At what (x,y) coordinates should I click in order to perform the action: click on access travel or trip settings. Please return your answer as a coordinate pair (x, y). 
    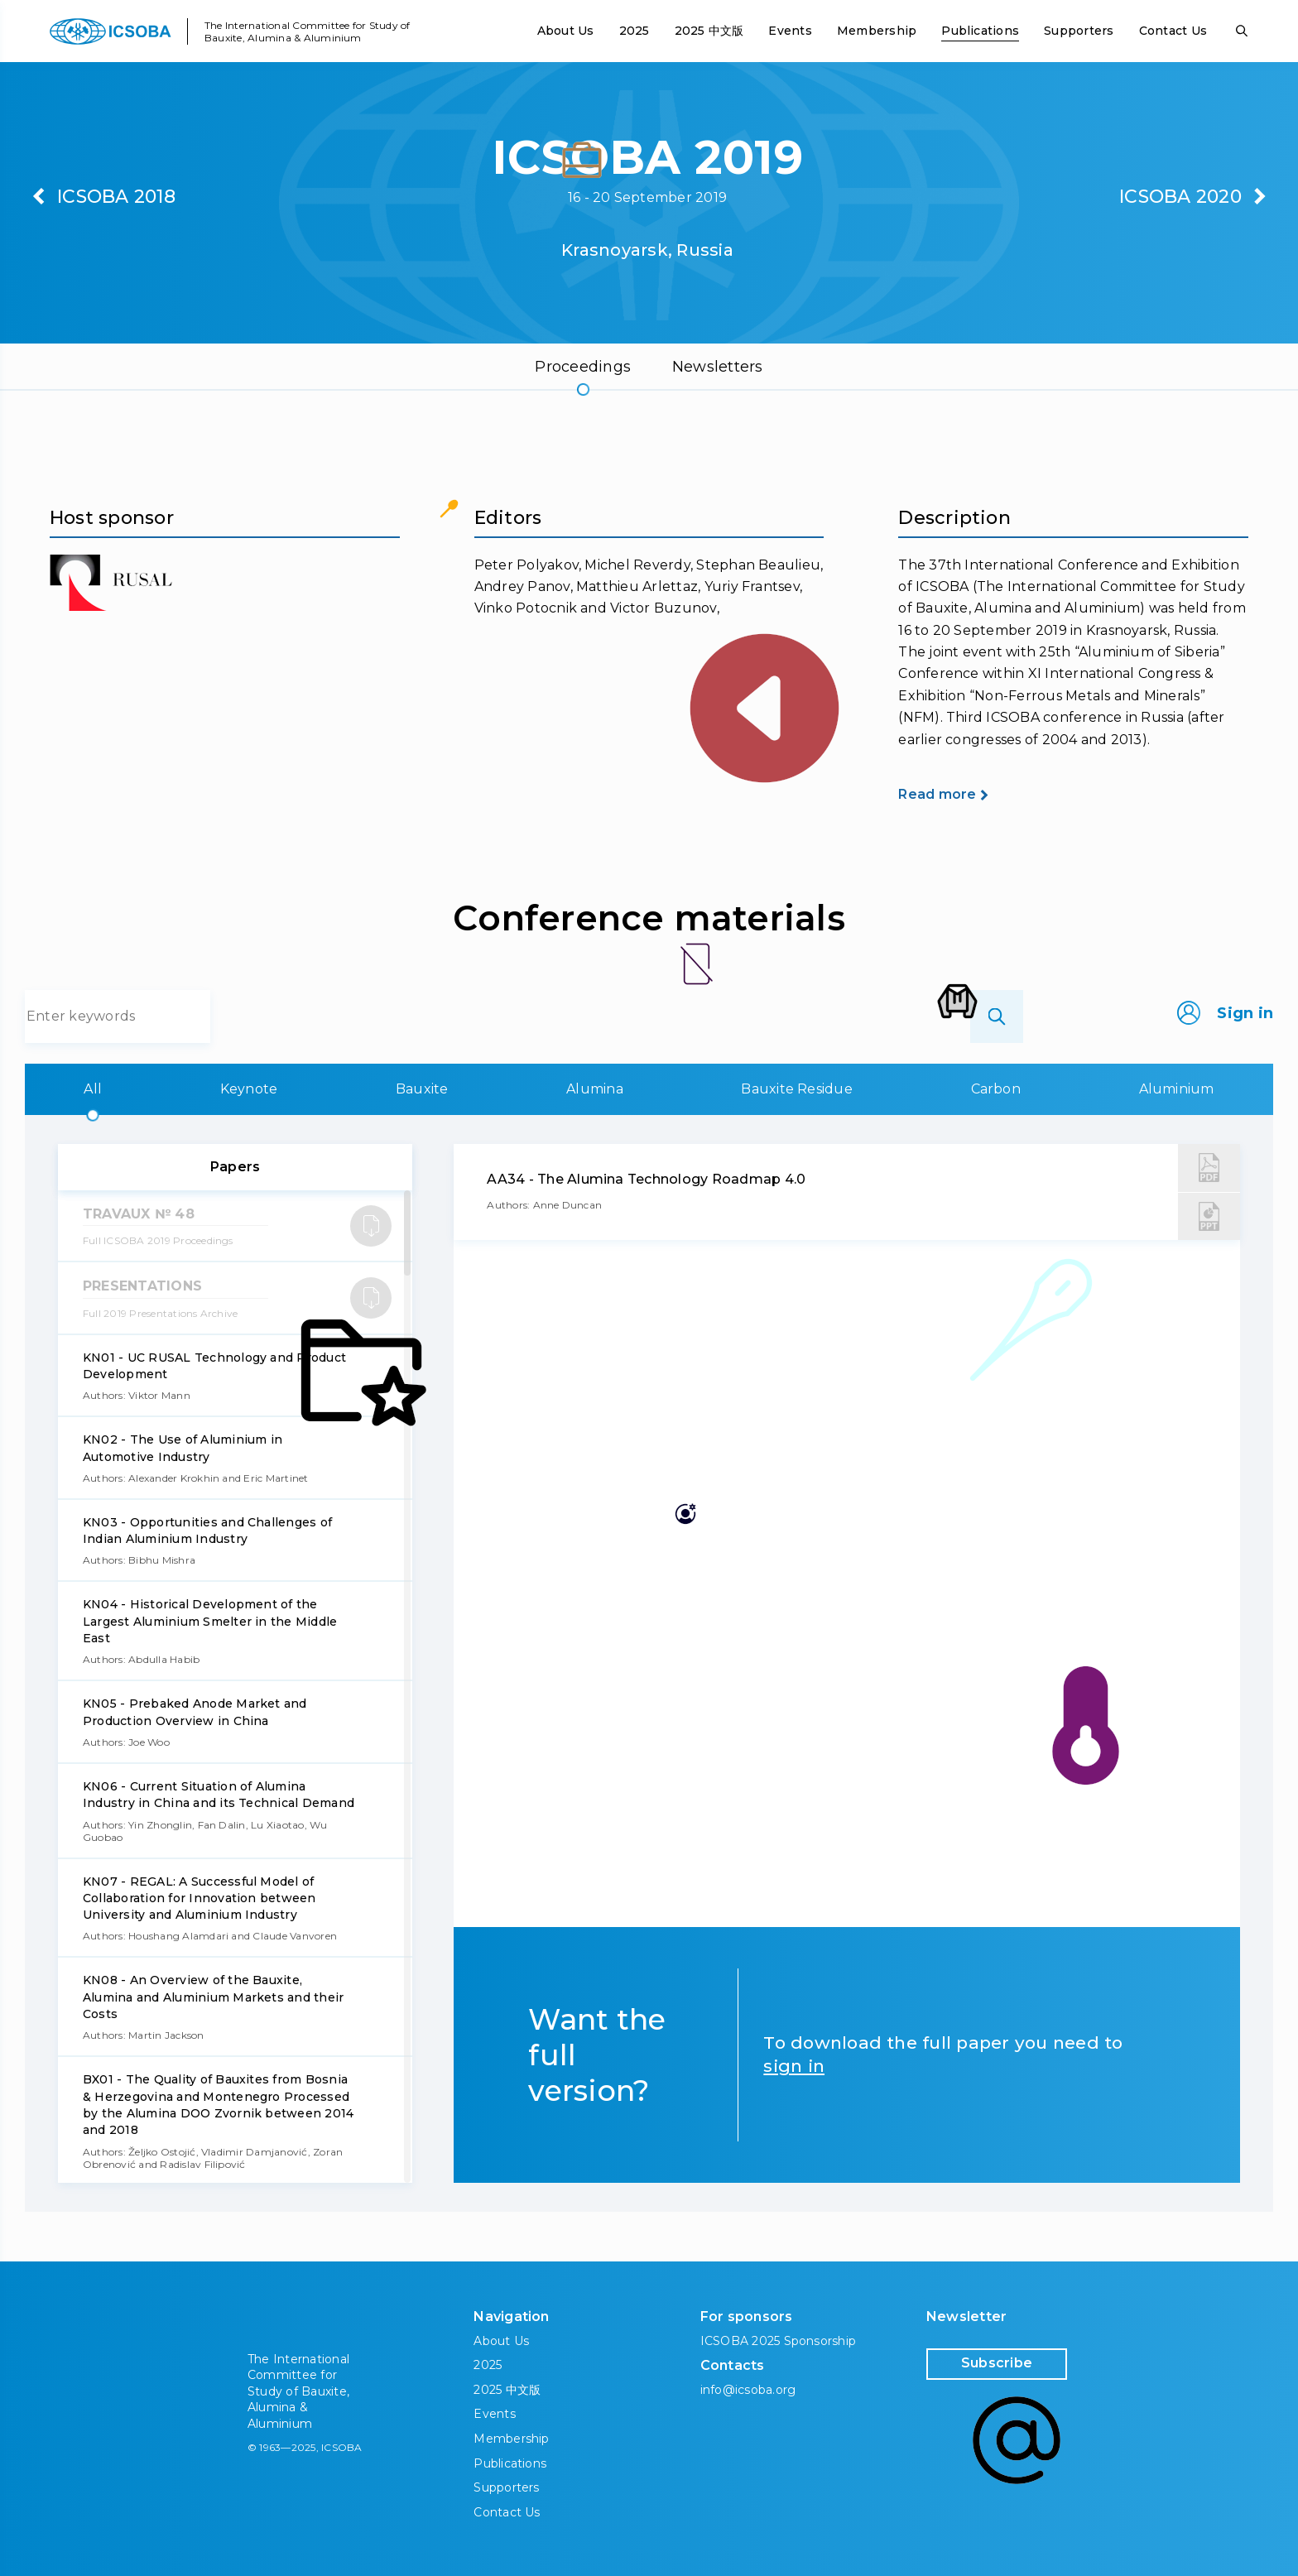
    Looking at the image, I should click on (582, 161).